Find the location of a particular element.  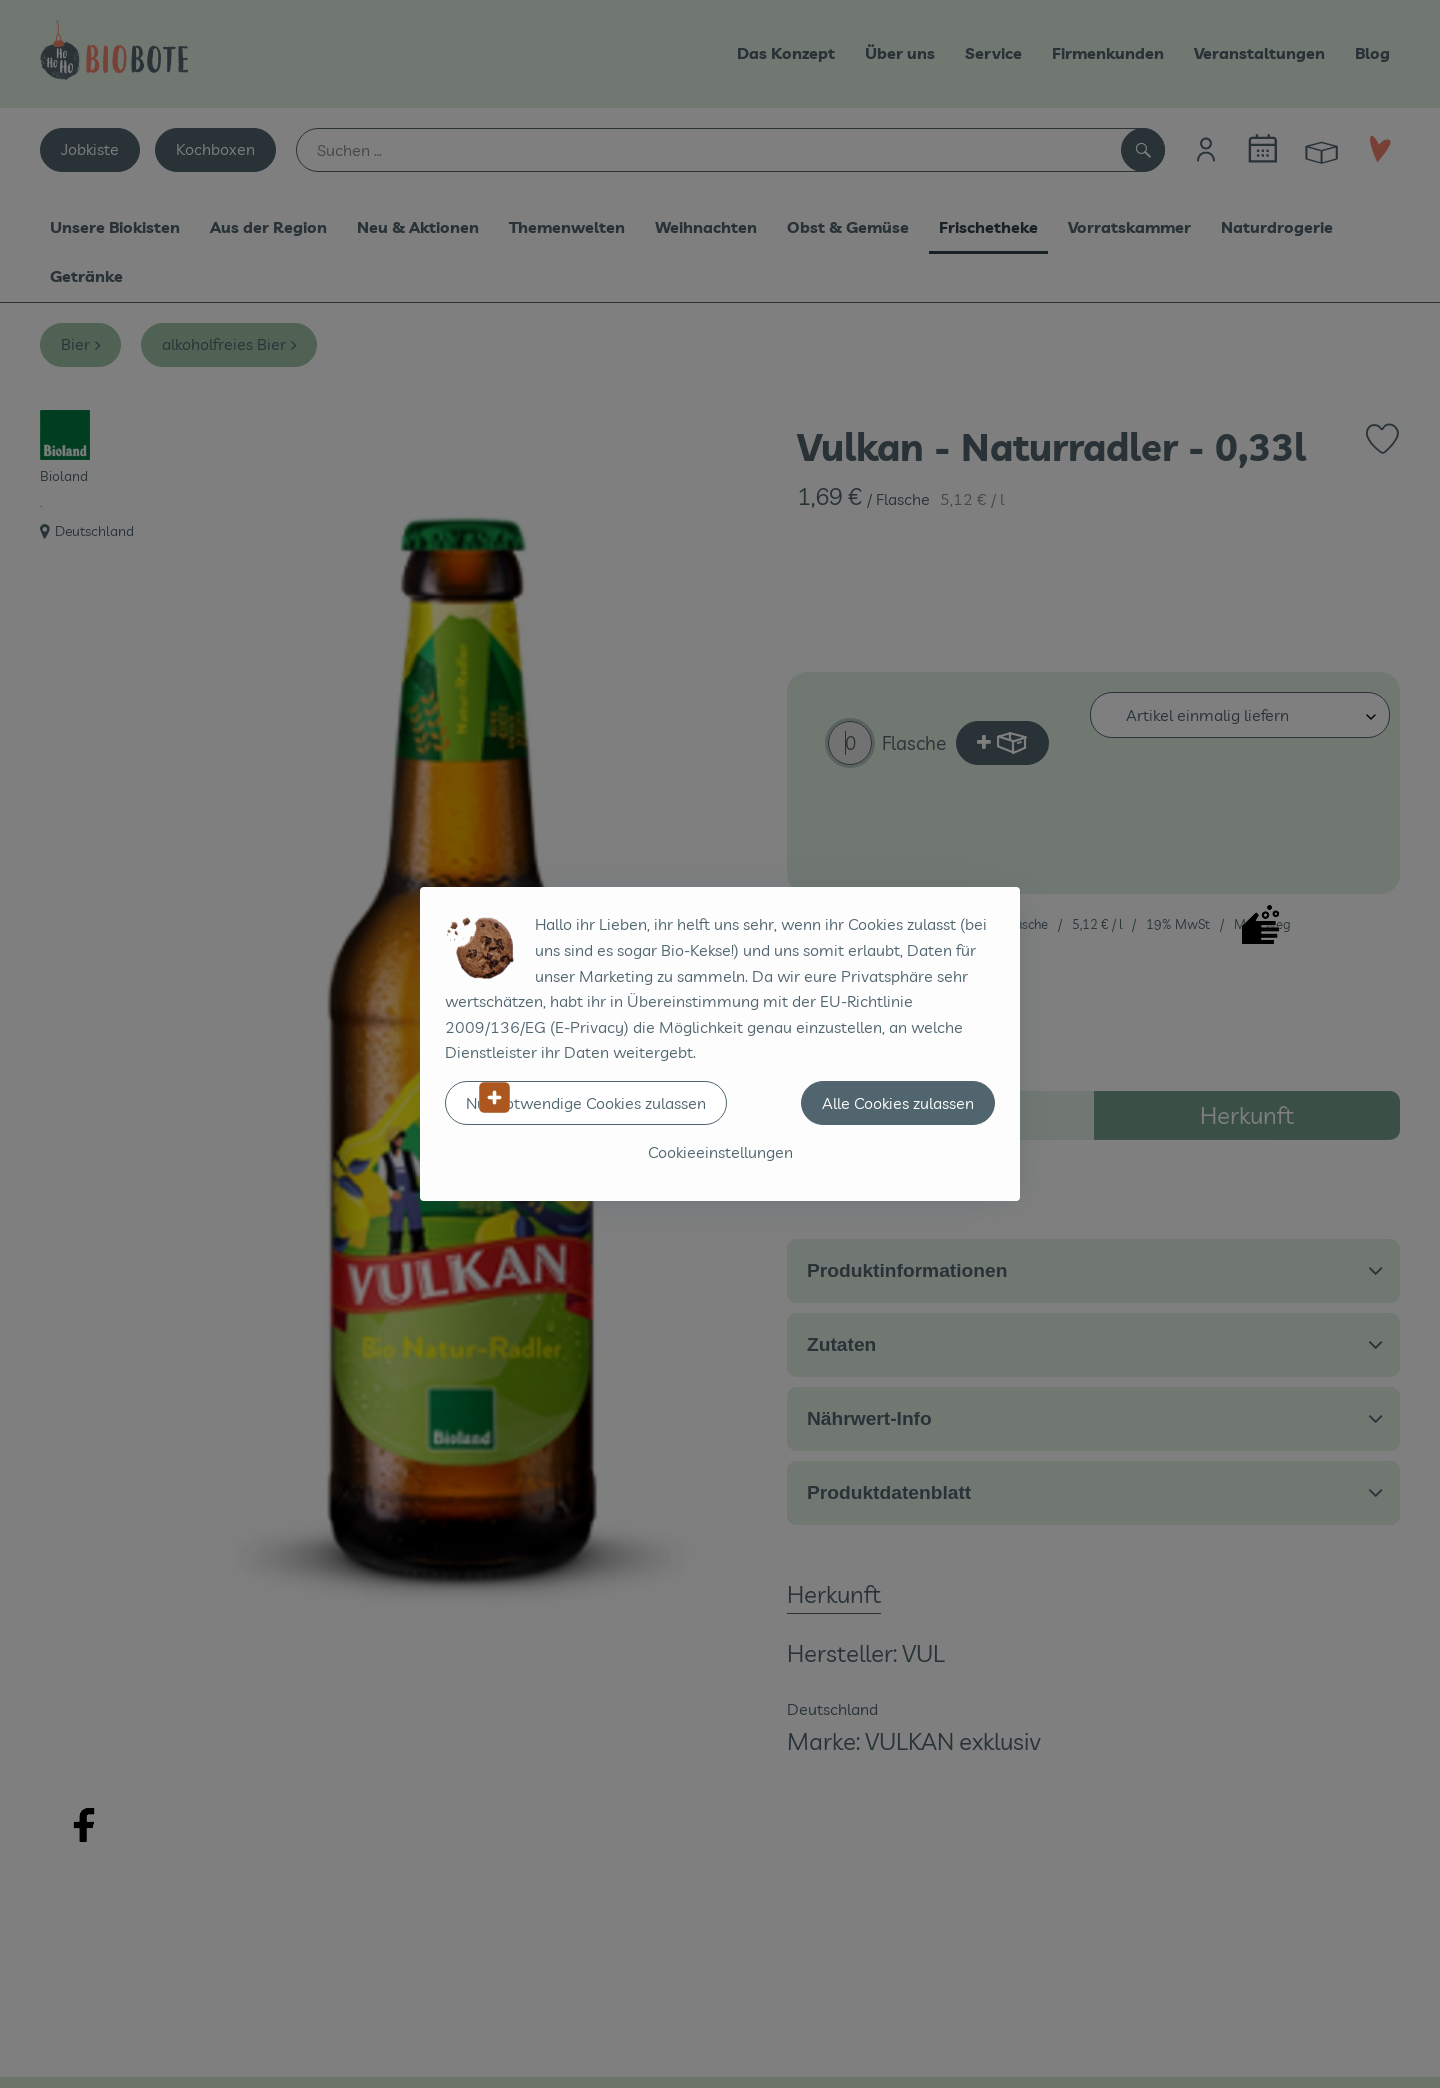

indicates handwashing or hygiene facilities nearby is located at coordinates (1261, 924).